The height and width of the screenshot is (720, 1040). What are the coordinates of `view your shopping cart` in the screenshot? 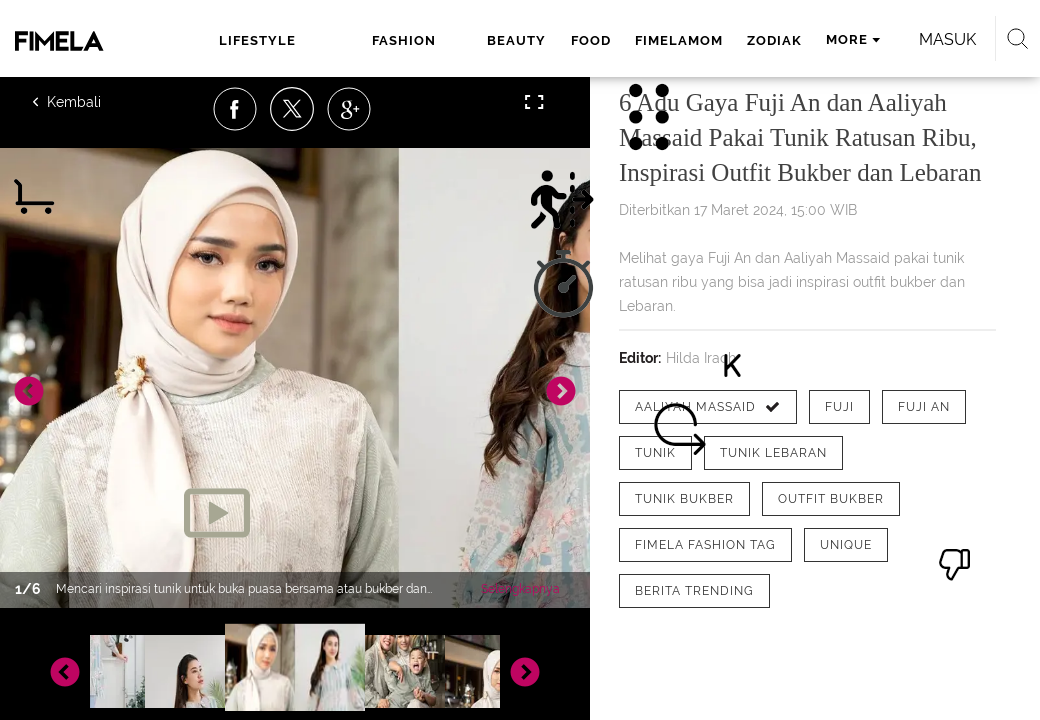 It's located at (33, 194).